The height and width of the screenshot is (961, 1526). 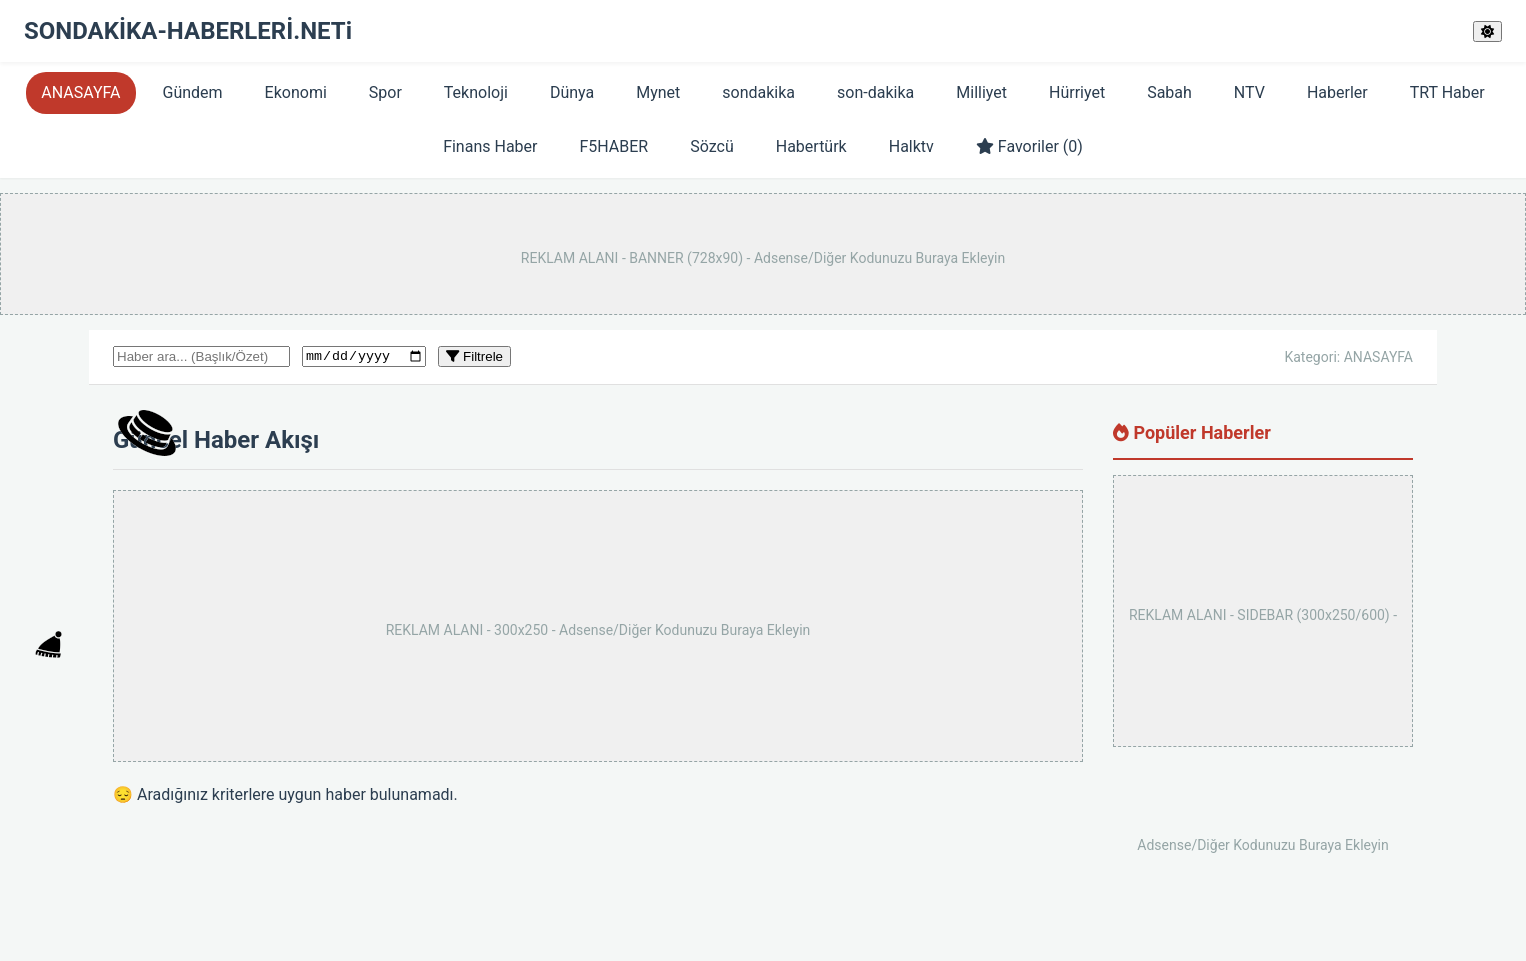 I want to click on winter clothing or cold weather gear category, so click(x=48, y=644).